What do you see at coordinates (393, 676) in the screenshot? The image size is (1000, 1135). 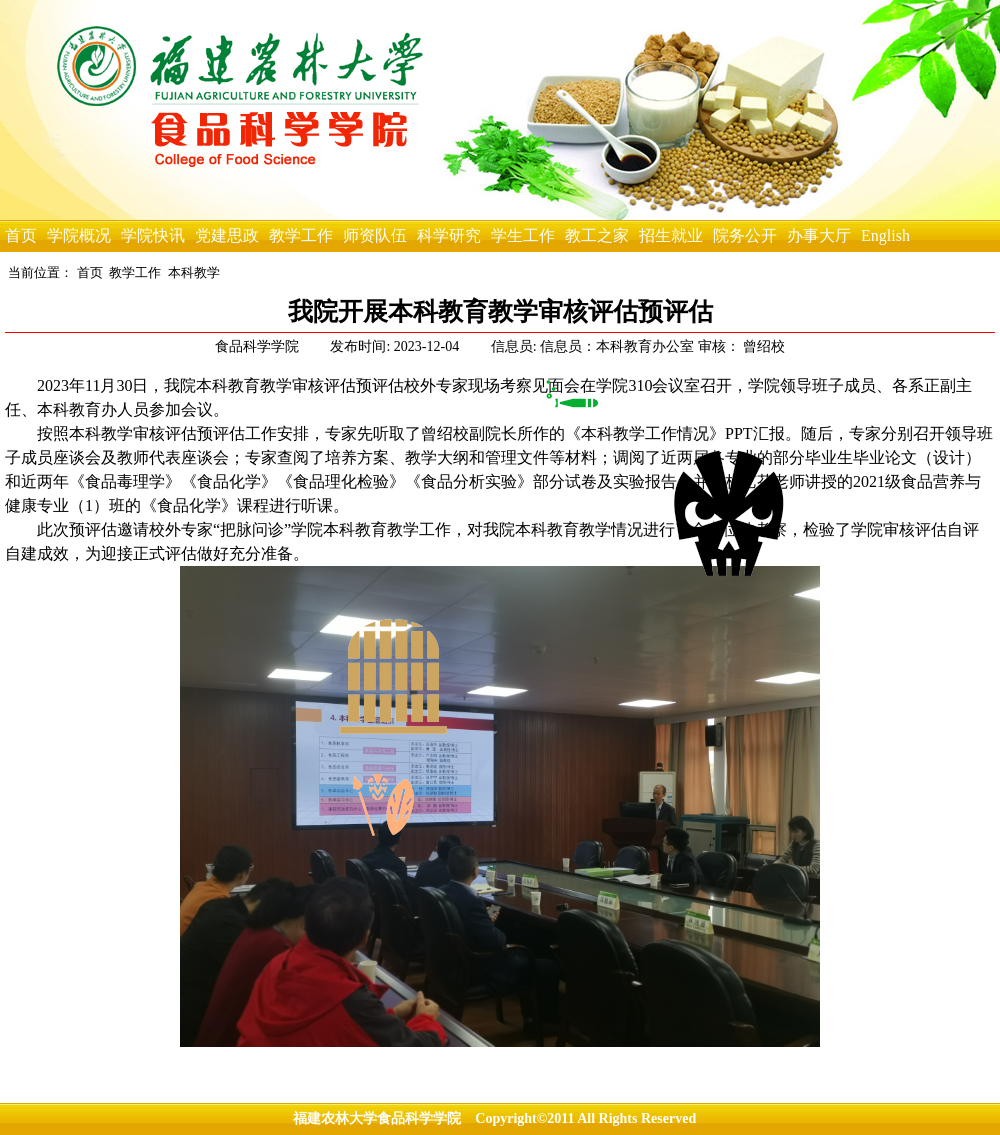 I see `indicates a jail or prison location` at bounding box center [393, 676].